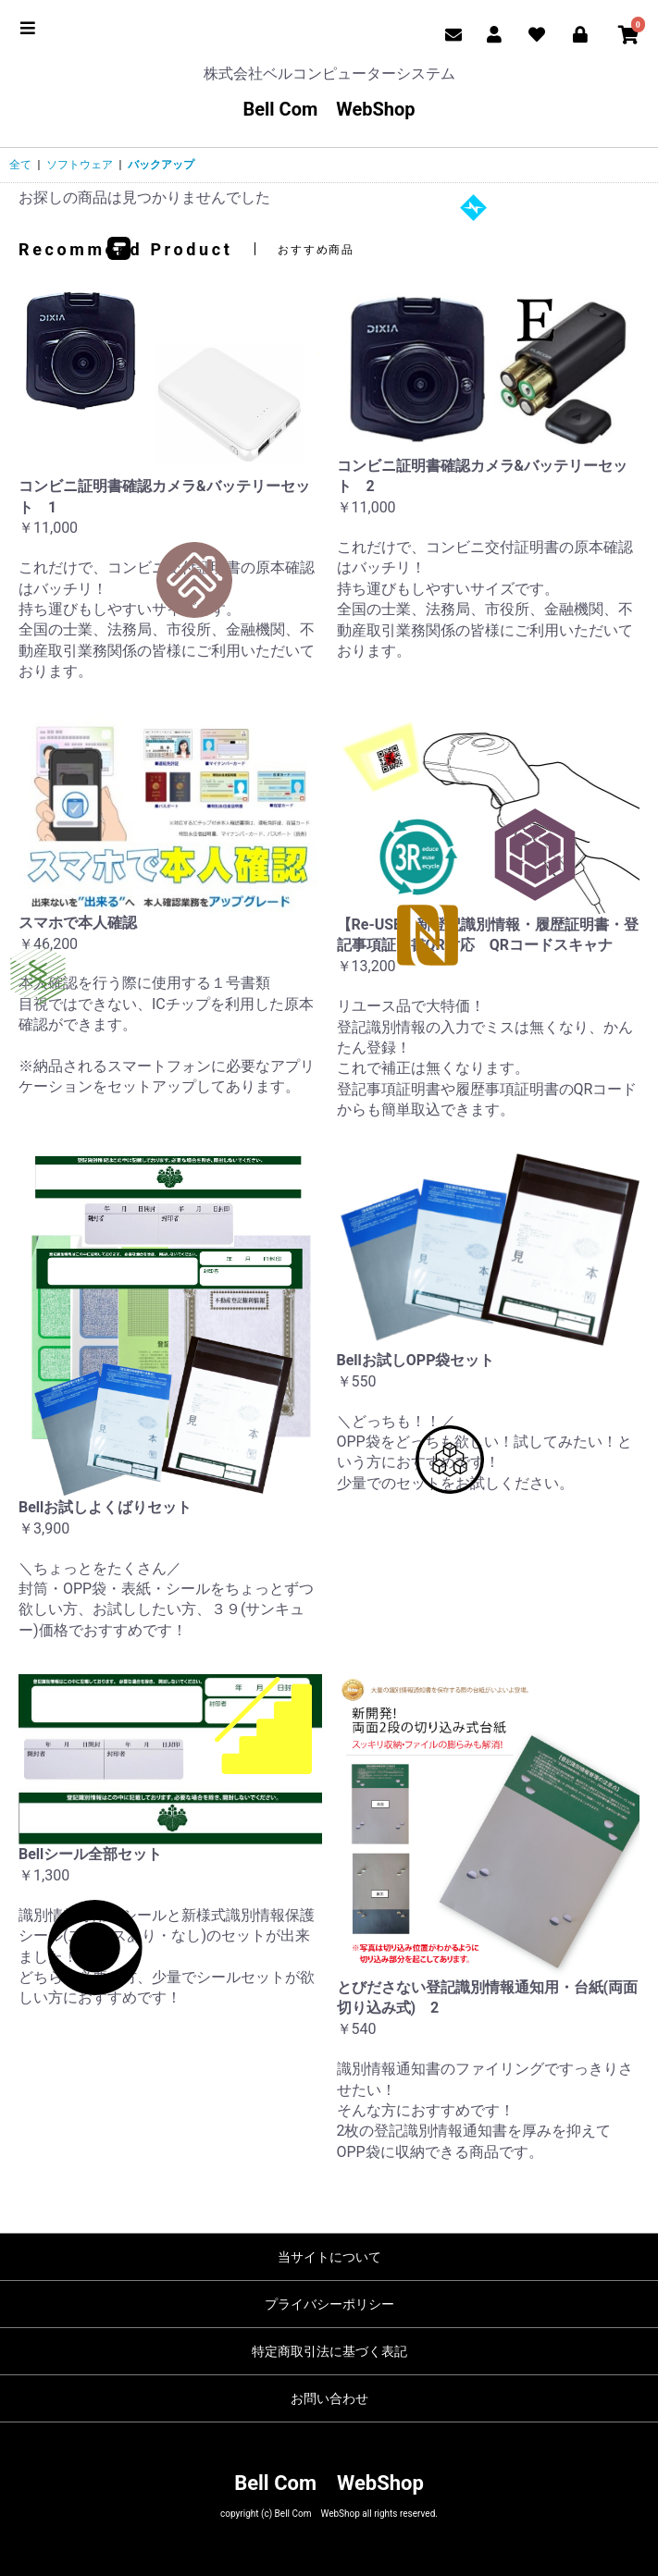 The image size is (658, 2576). Describe the element at coordinates (428, 935) in the screenshot. I see `indicates NFC connectivity is available` at that location.